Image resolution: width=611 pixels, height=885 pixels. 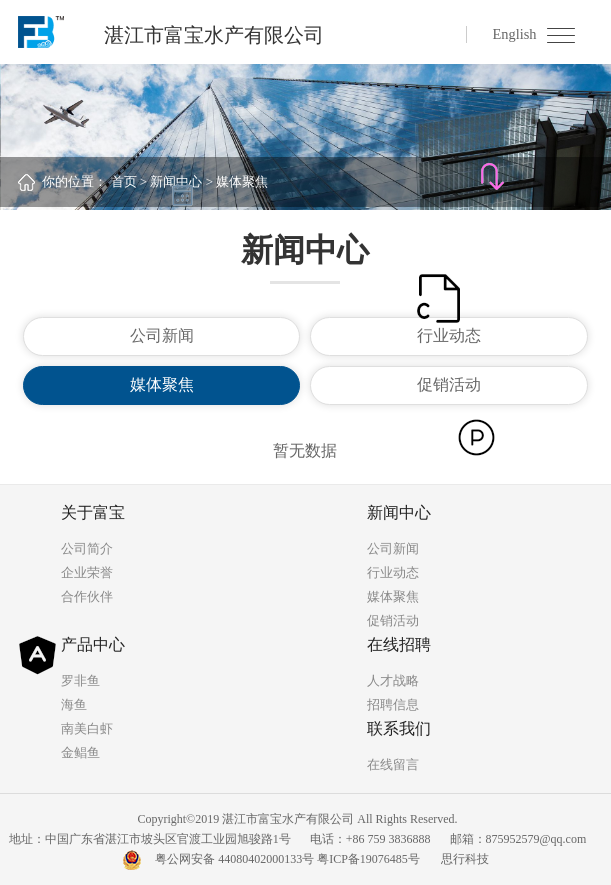 What do you see at coordinates (439, 298) in the screenshot?
I see `open a C programming language file` at bounding box center [439, 298].